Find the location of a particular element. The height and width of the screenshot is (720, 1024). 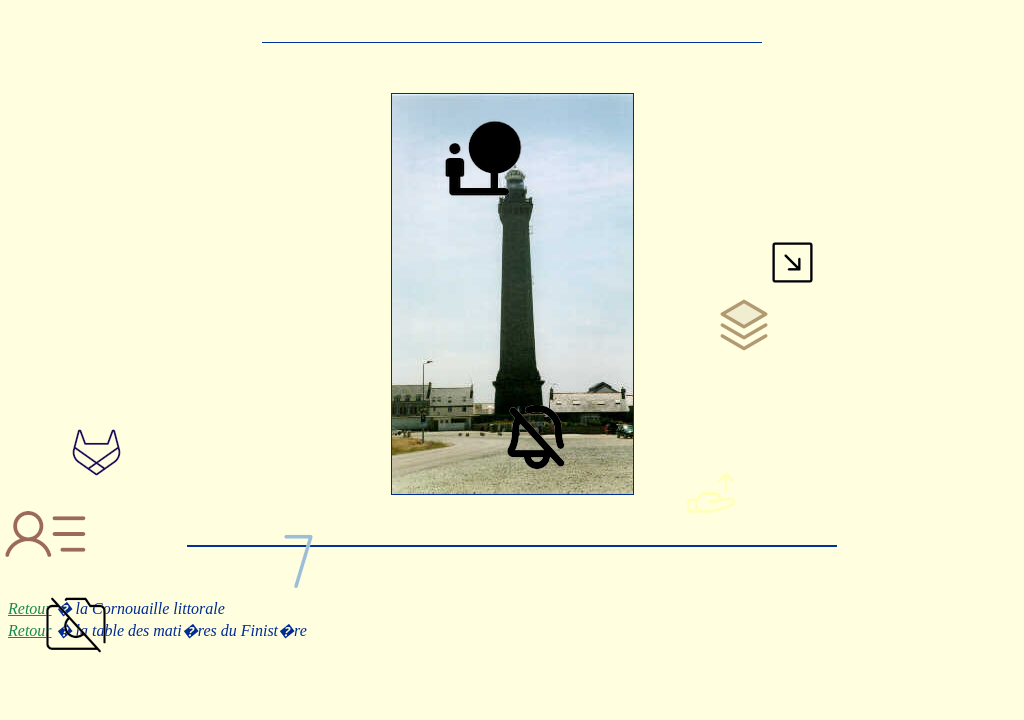

link to gitlab repository is located at coordinates (96, 451).